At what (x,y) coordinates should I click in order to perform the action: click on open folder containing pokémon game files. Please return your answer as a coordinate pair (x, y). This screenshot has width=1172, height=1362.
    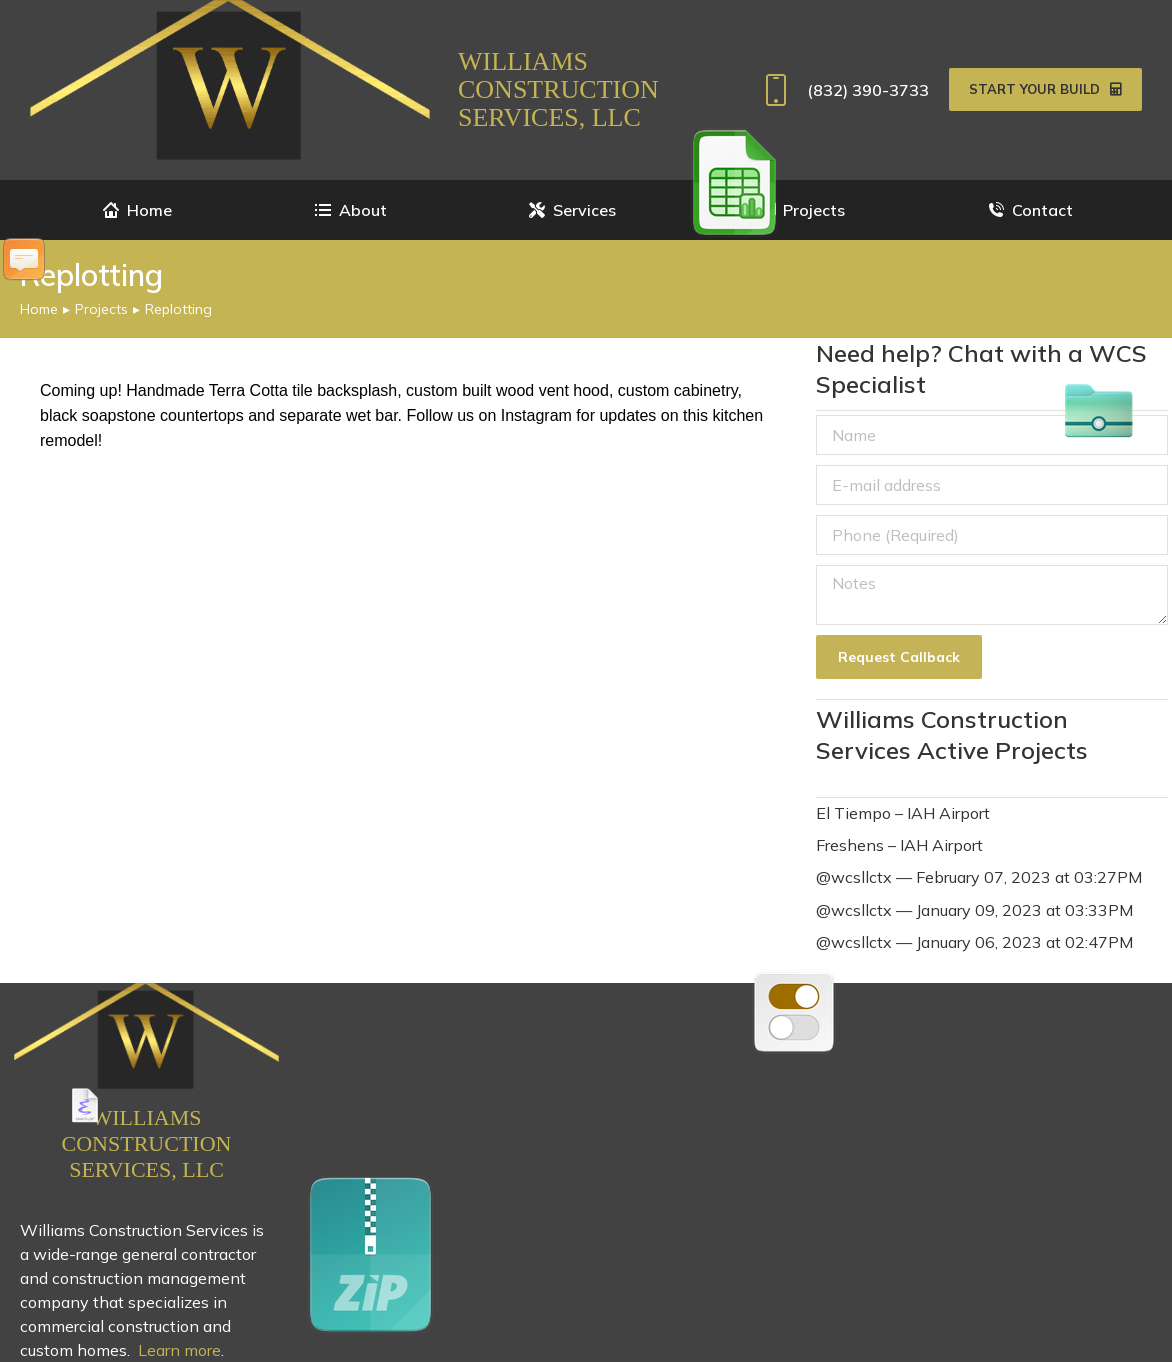
    Looking at the image, I should click on (1098, 412).